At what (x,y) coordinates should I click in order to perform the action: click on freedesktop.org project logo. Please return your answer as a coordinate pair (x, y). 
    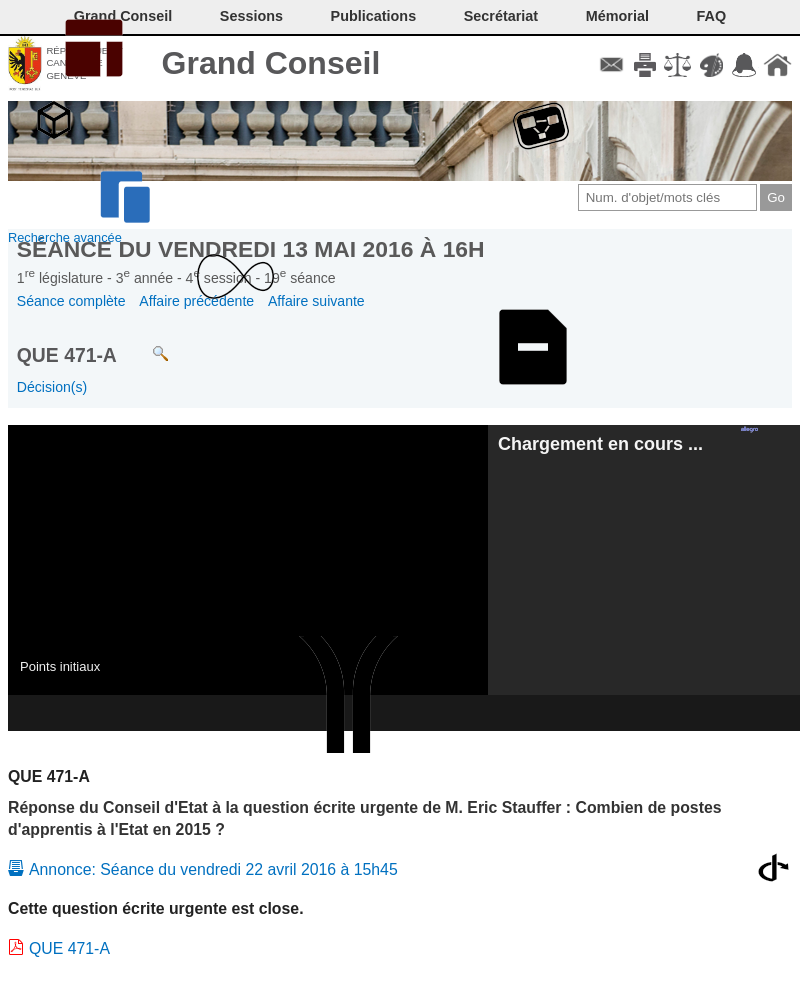
    Looking at the image, I should click on (541, 126).